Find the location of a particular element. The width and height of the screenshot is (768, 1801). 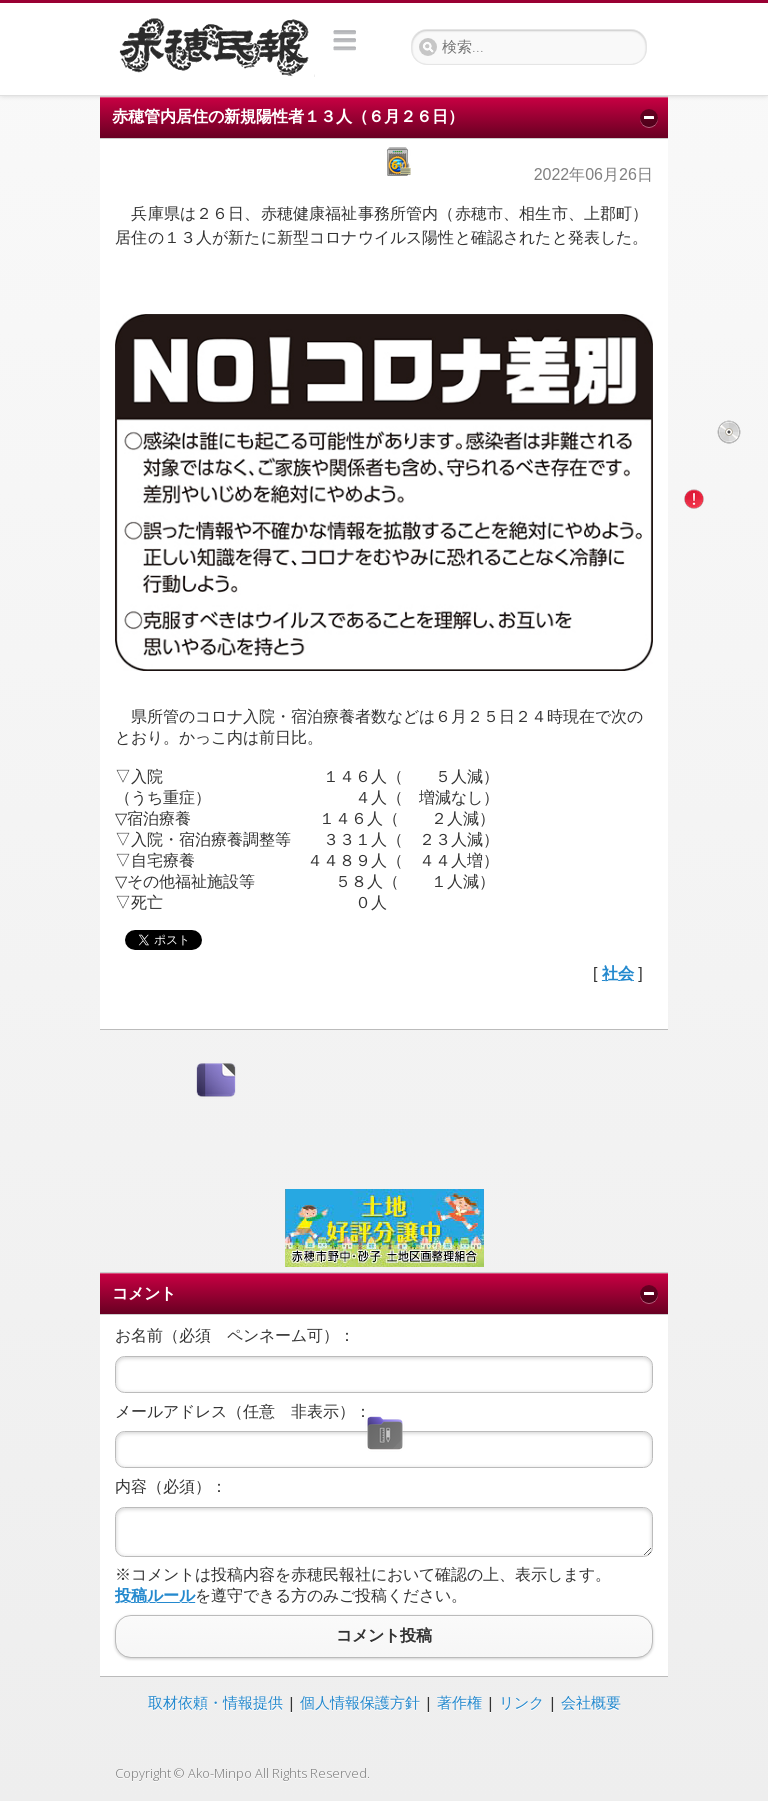

change desktop wallpaper settings is located at coordinates (216, 1079).